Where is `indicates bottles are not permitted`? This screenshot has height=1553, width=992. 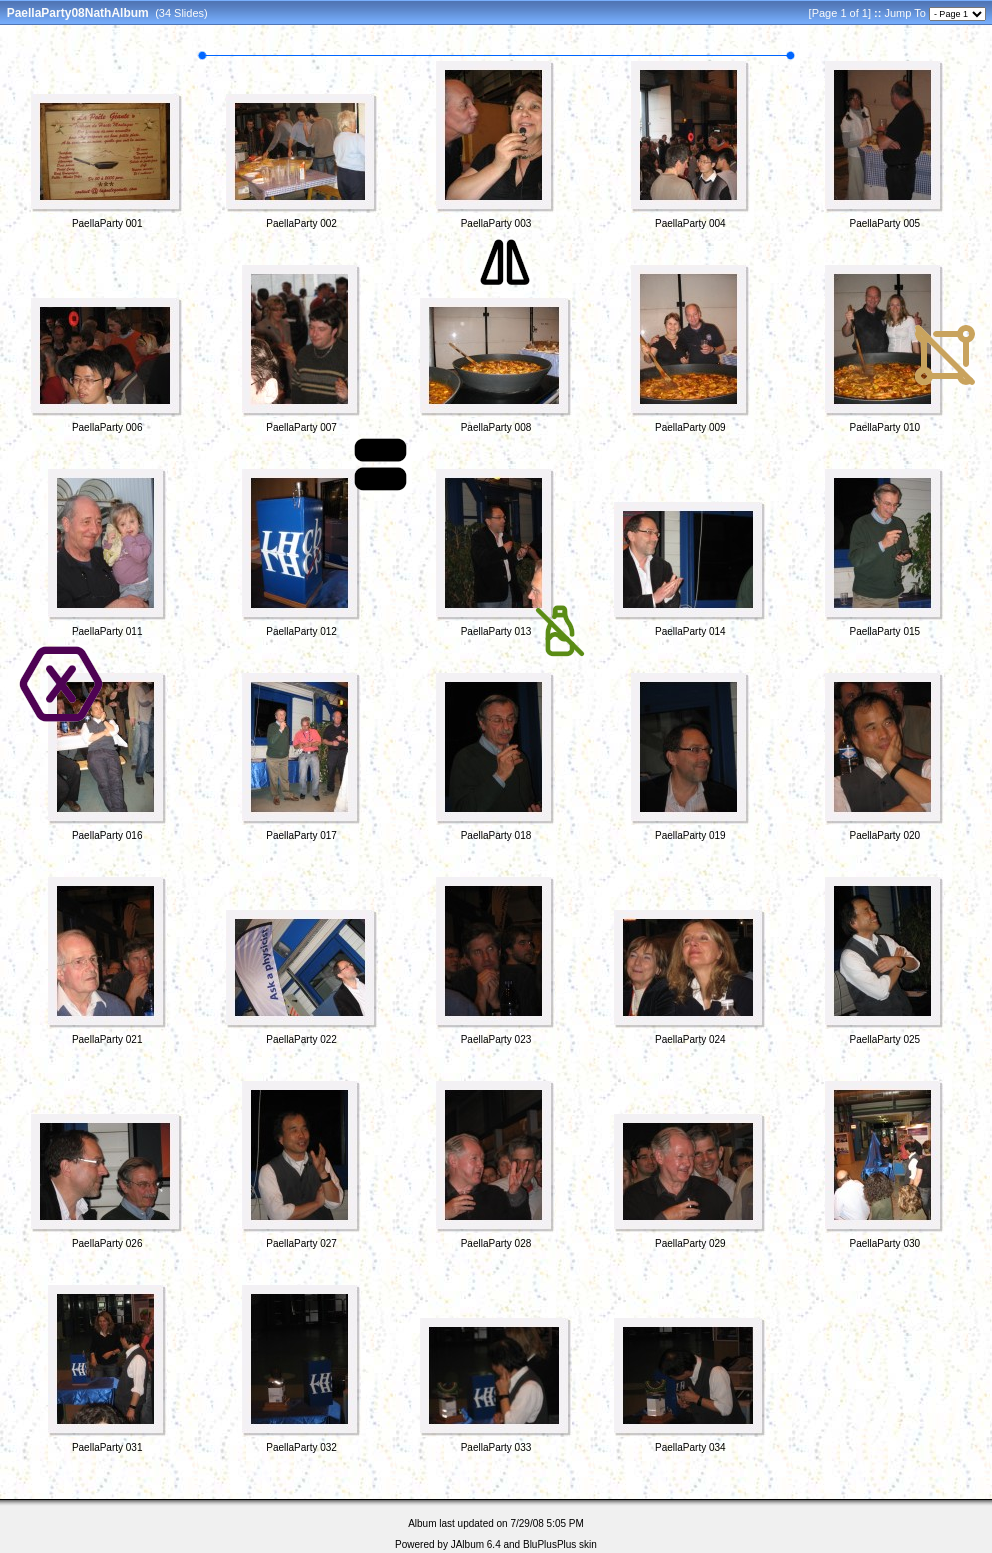
indicates bottles are not permitted is located at coordinates (560, 632).